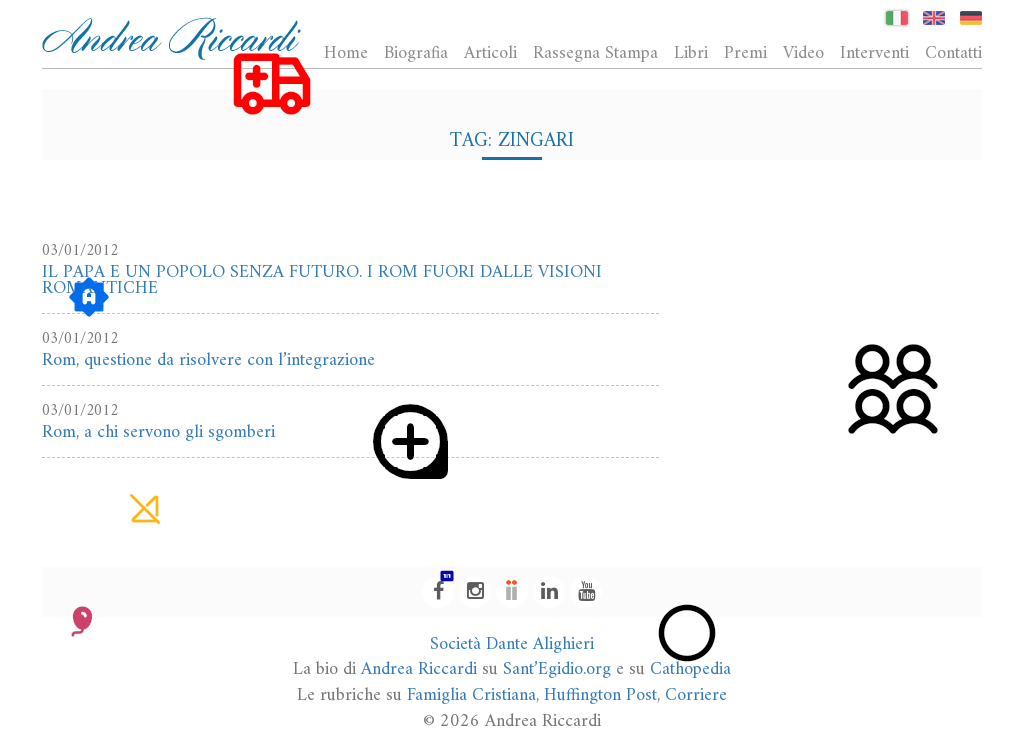  Describe the element at coordinates (410, 441) in the screenshot. I see `zoom in on image or content` at that location.